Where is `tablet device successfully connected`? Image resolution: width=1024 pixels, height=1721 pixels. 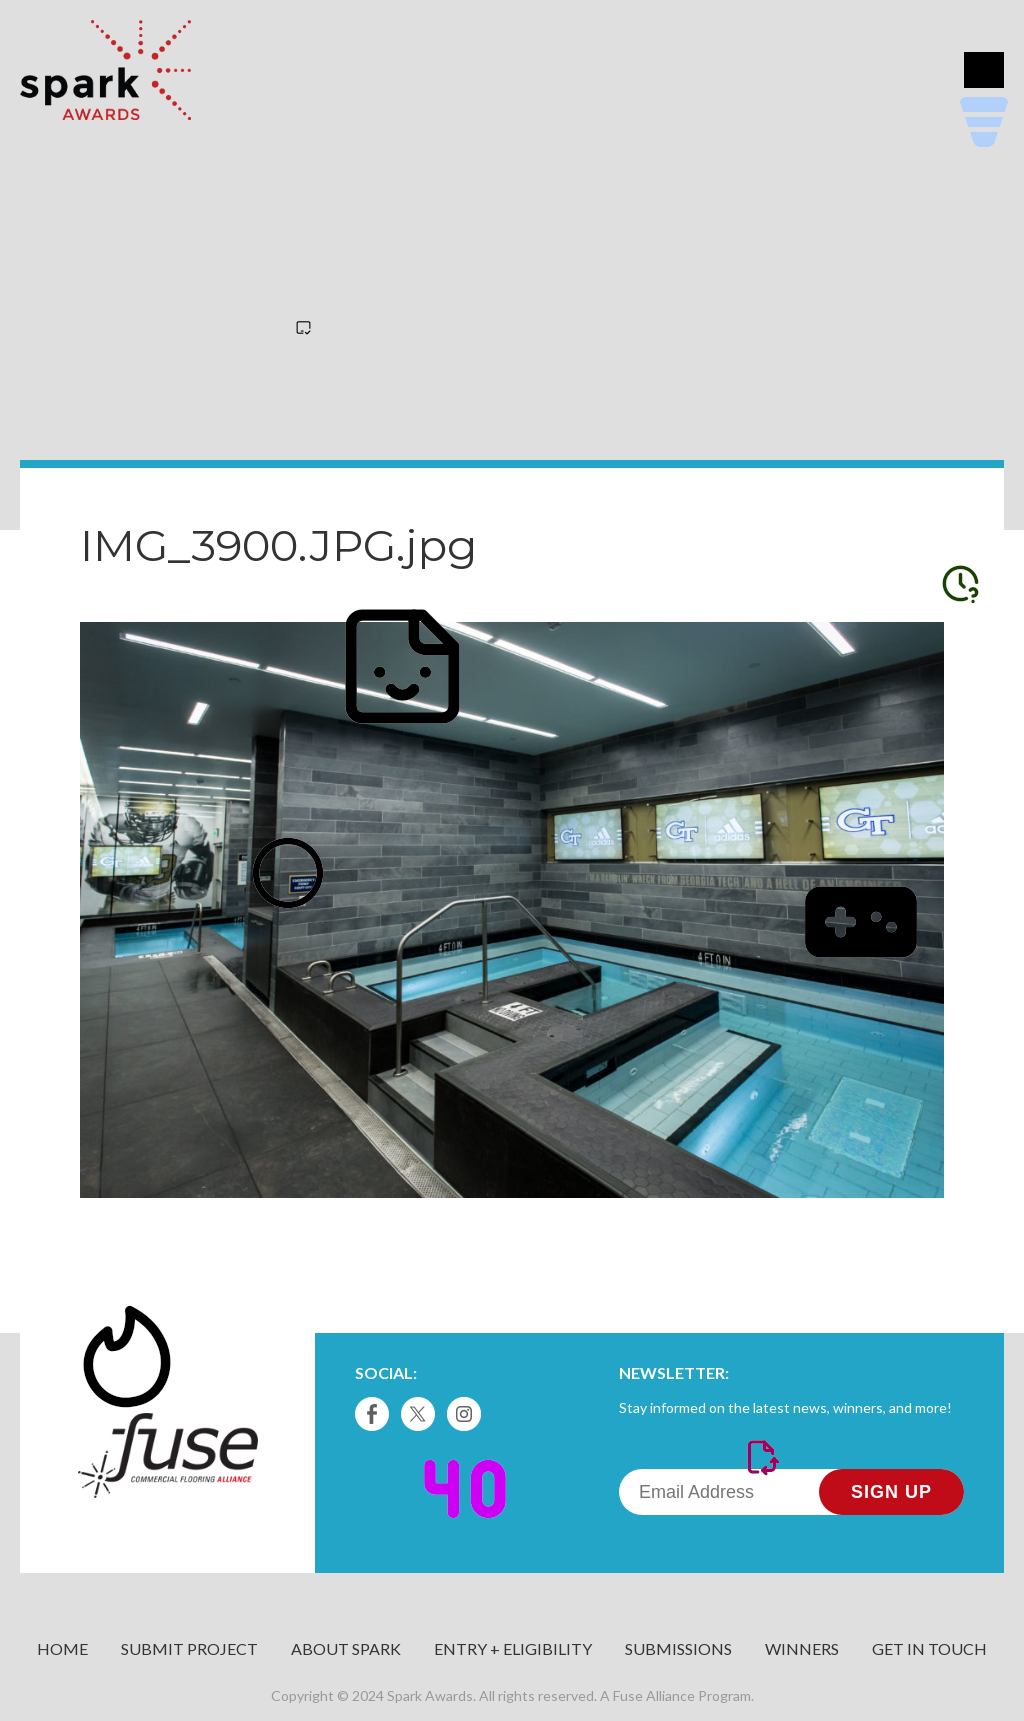 tablet device successfully connected is located at coordinates (303, 327).